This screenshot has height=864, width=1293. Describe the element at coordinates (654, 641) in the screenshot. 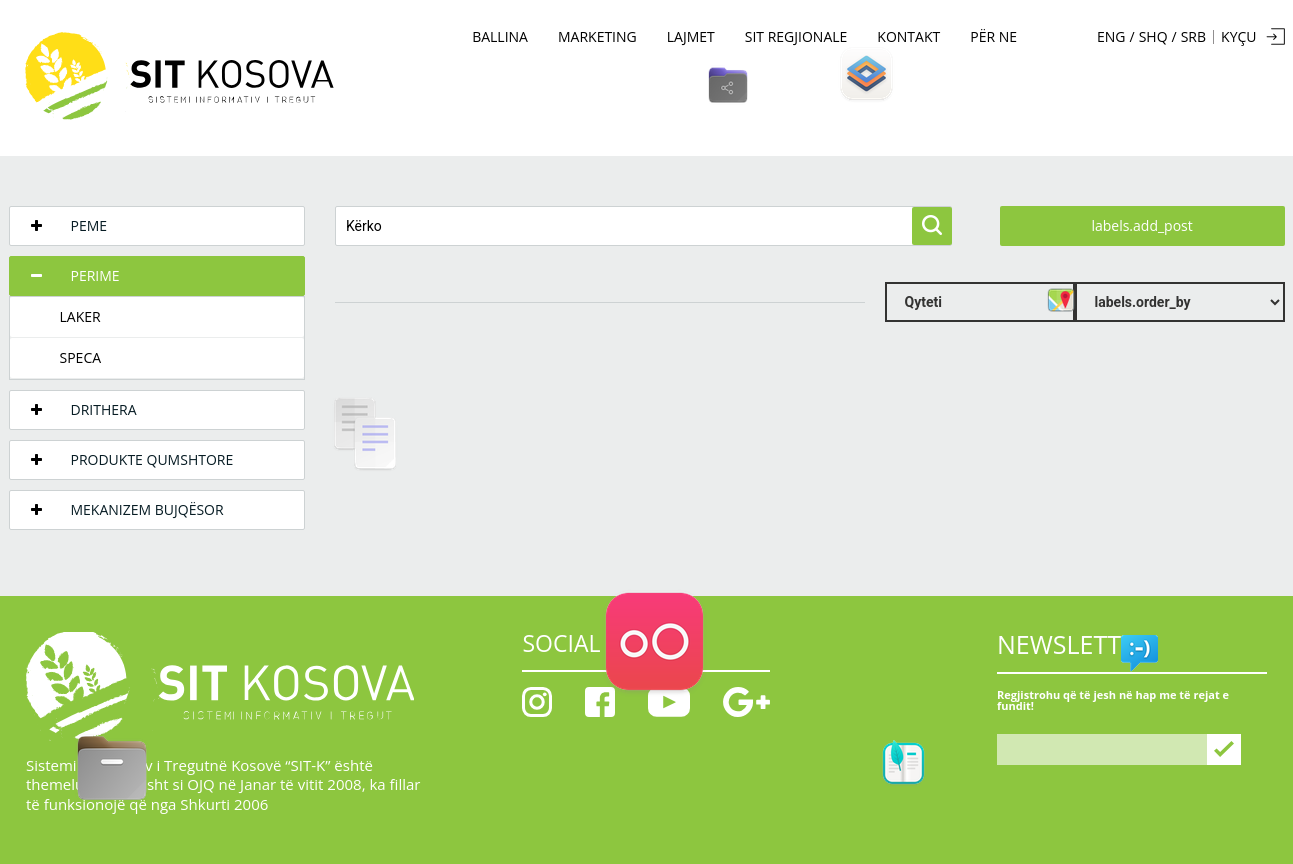

I see `launch genymotion android emulator` at that location.